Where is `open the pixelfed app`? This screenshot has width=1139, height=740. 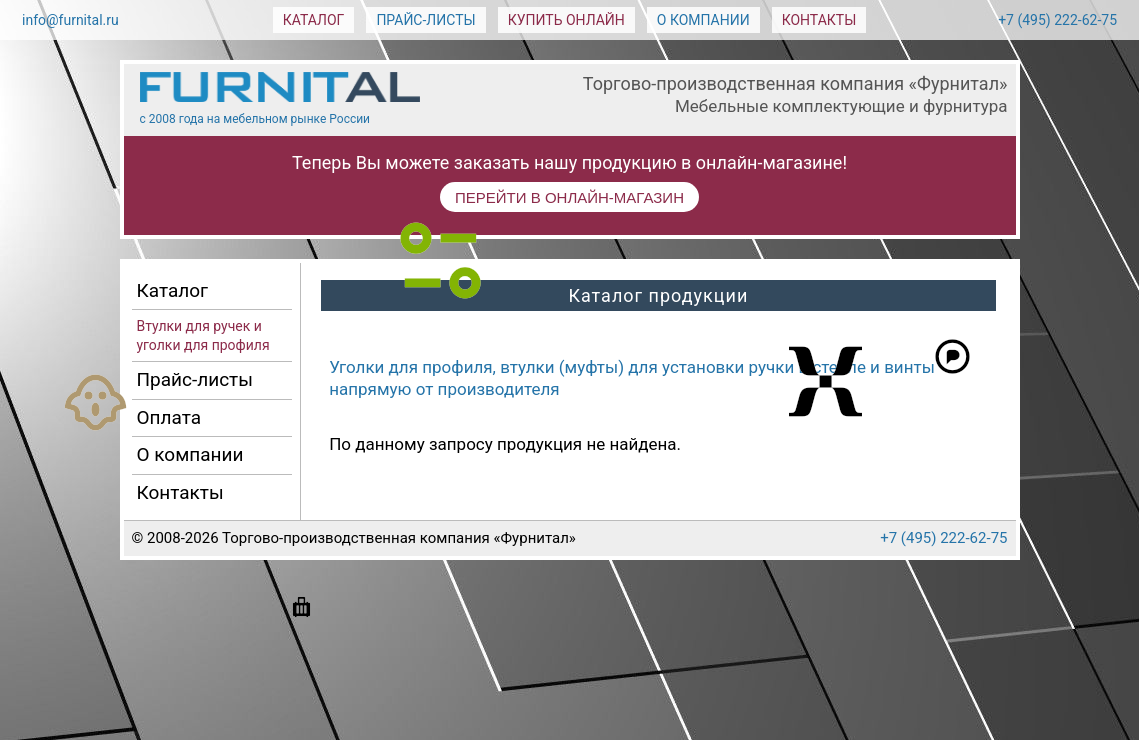
open the pixelfed app is located at coordinates (952, 356).